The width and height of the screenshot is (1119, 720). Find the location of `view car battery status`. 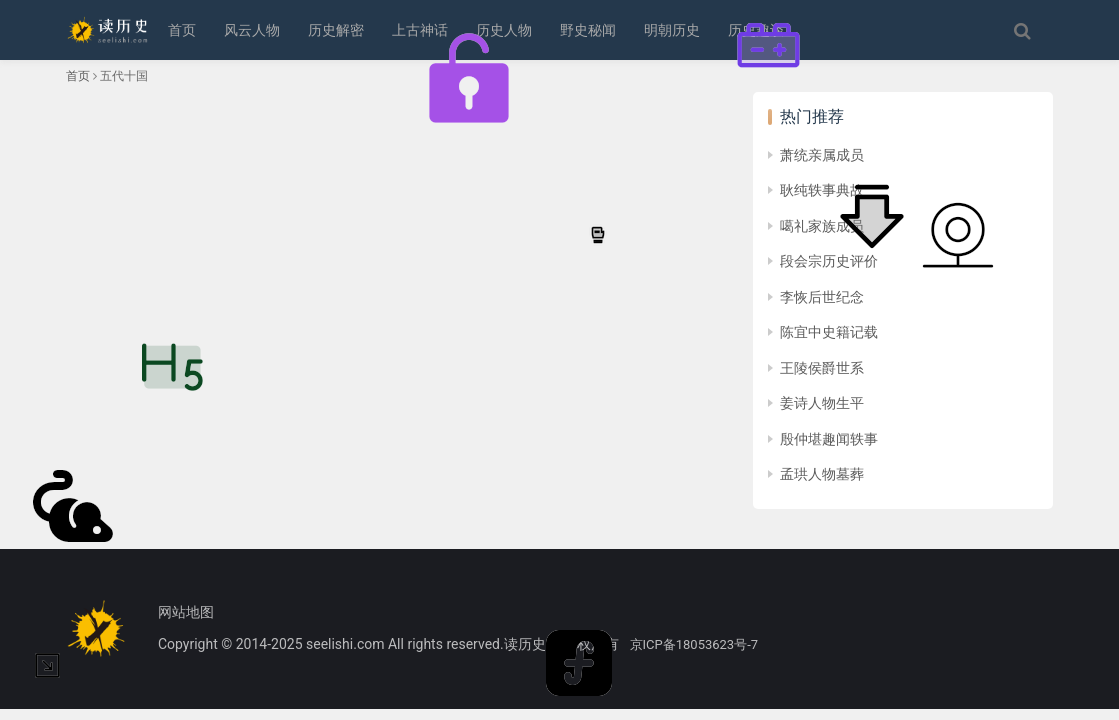

view car battery status is located at coordinates (768, 47).